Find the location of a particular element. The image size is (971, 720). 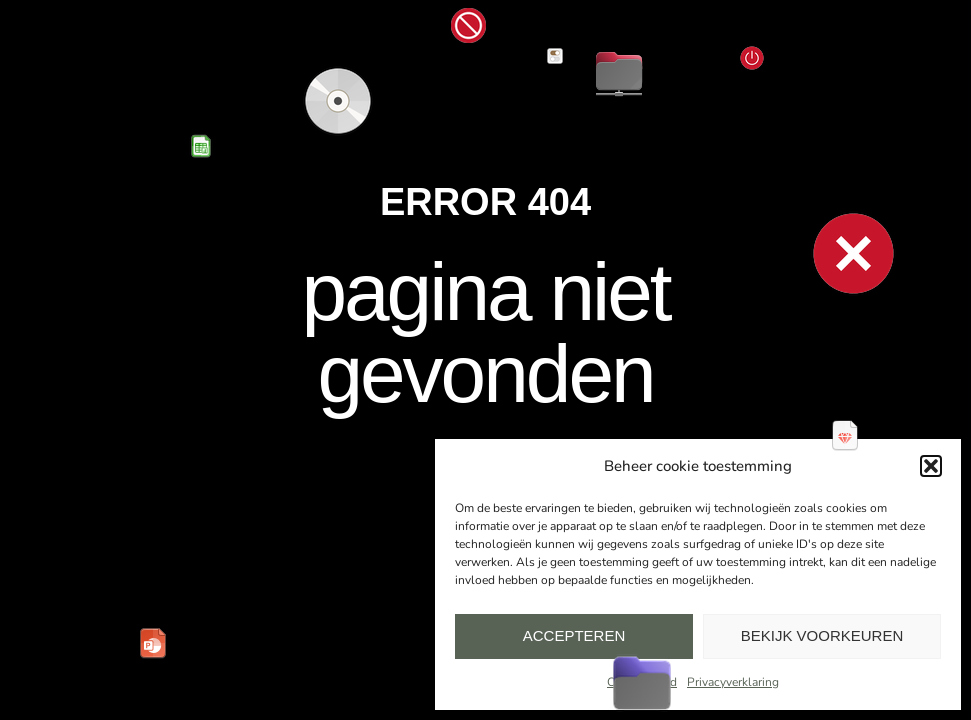

drop files here to add to folder is located at coordinates (642, 683).